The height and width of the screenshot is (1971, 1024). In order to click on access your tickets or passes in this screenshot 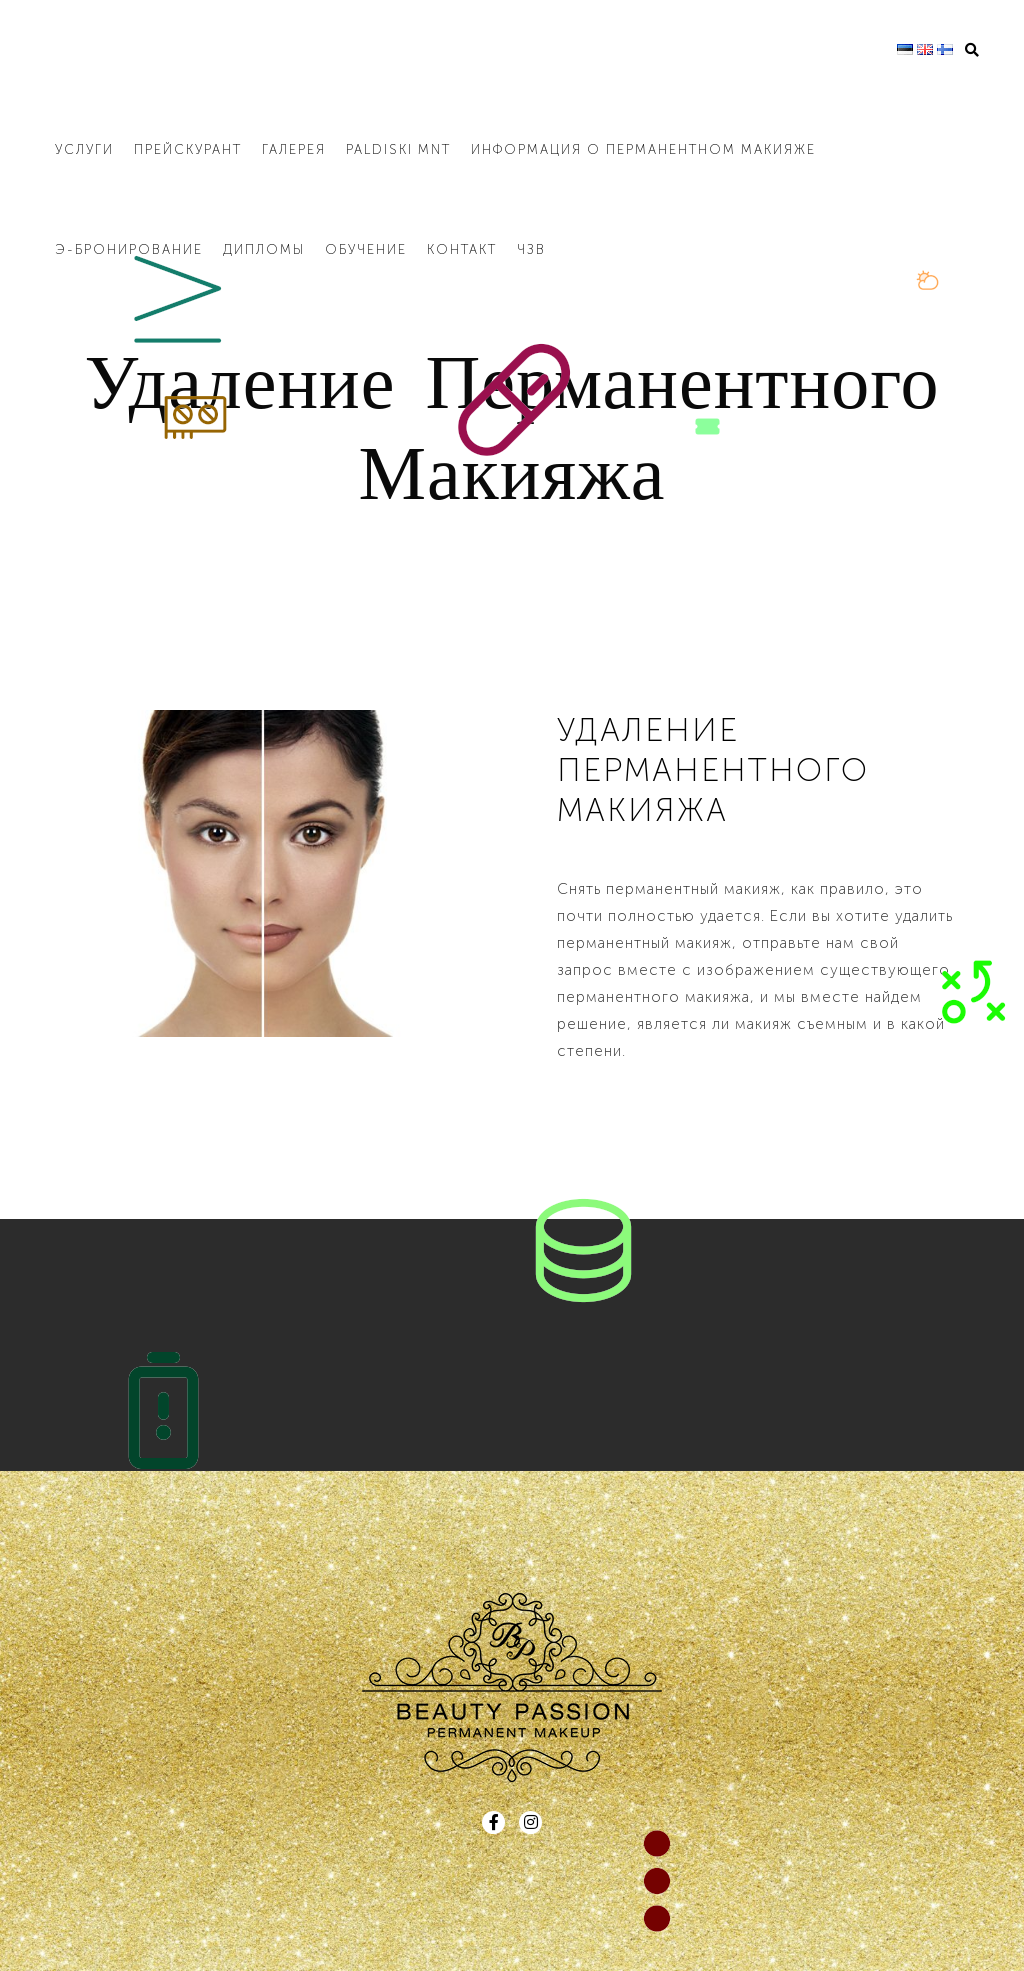, I will do `click(707, 426)`.